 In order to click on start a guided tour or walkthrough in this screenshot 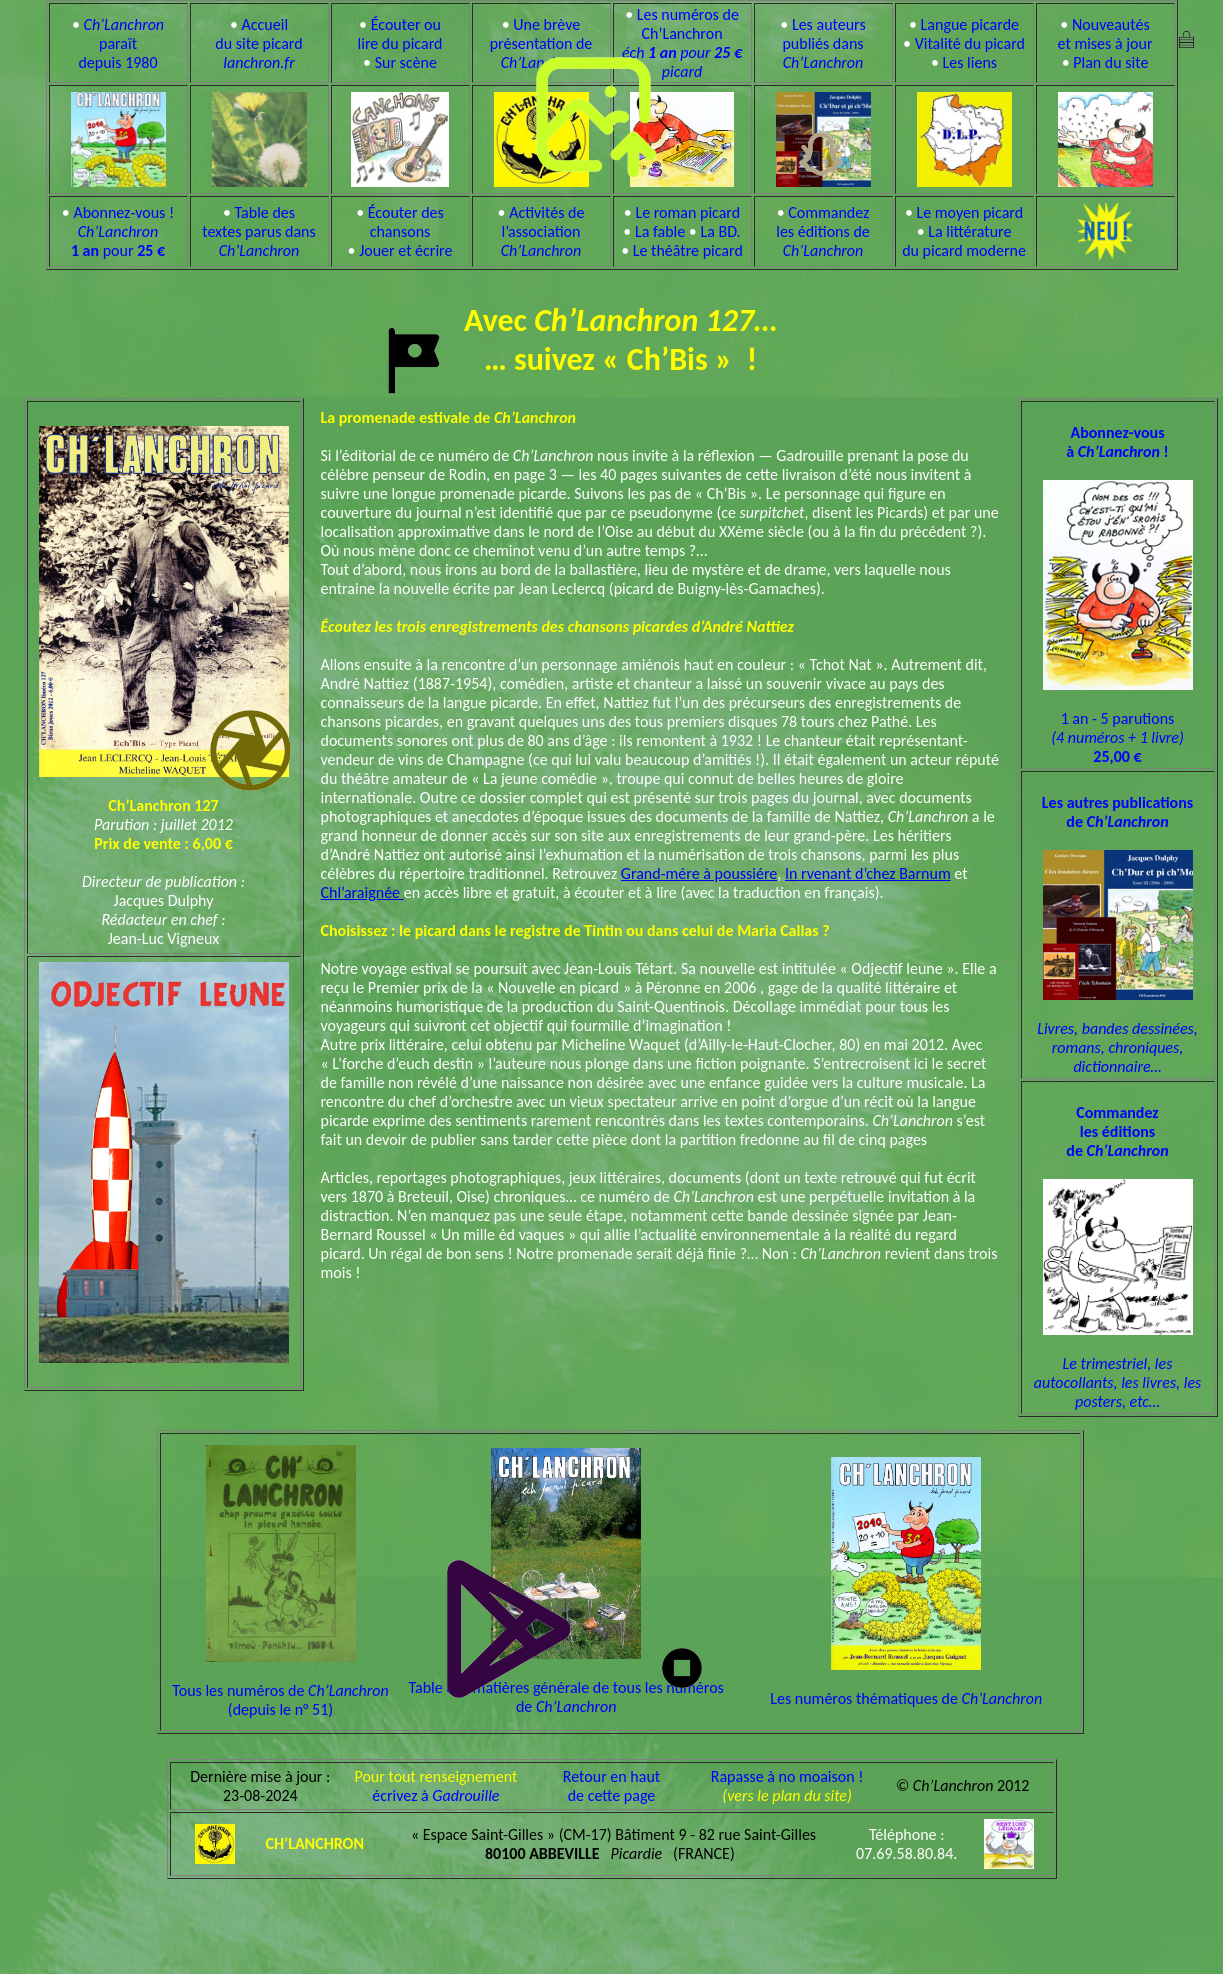, I will do `click(411, 360)`.